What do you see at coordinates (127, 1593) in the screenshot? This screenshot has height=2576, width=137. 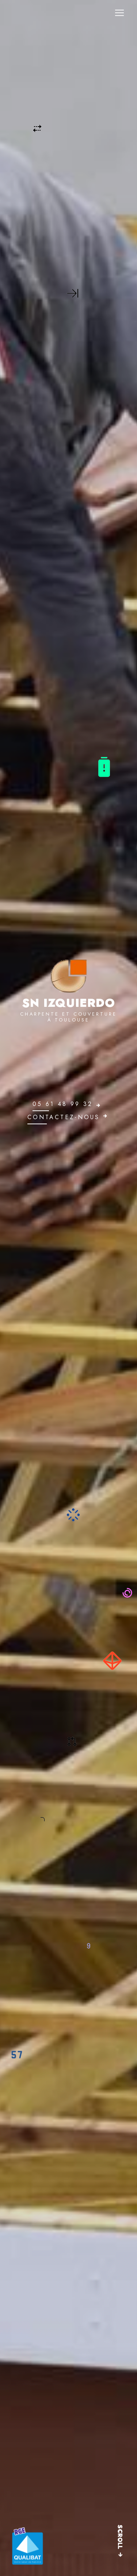 I see `indicates content is loading` at bounding box center [127, 1593].